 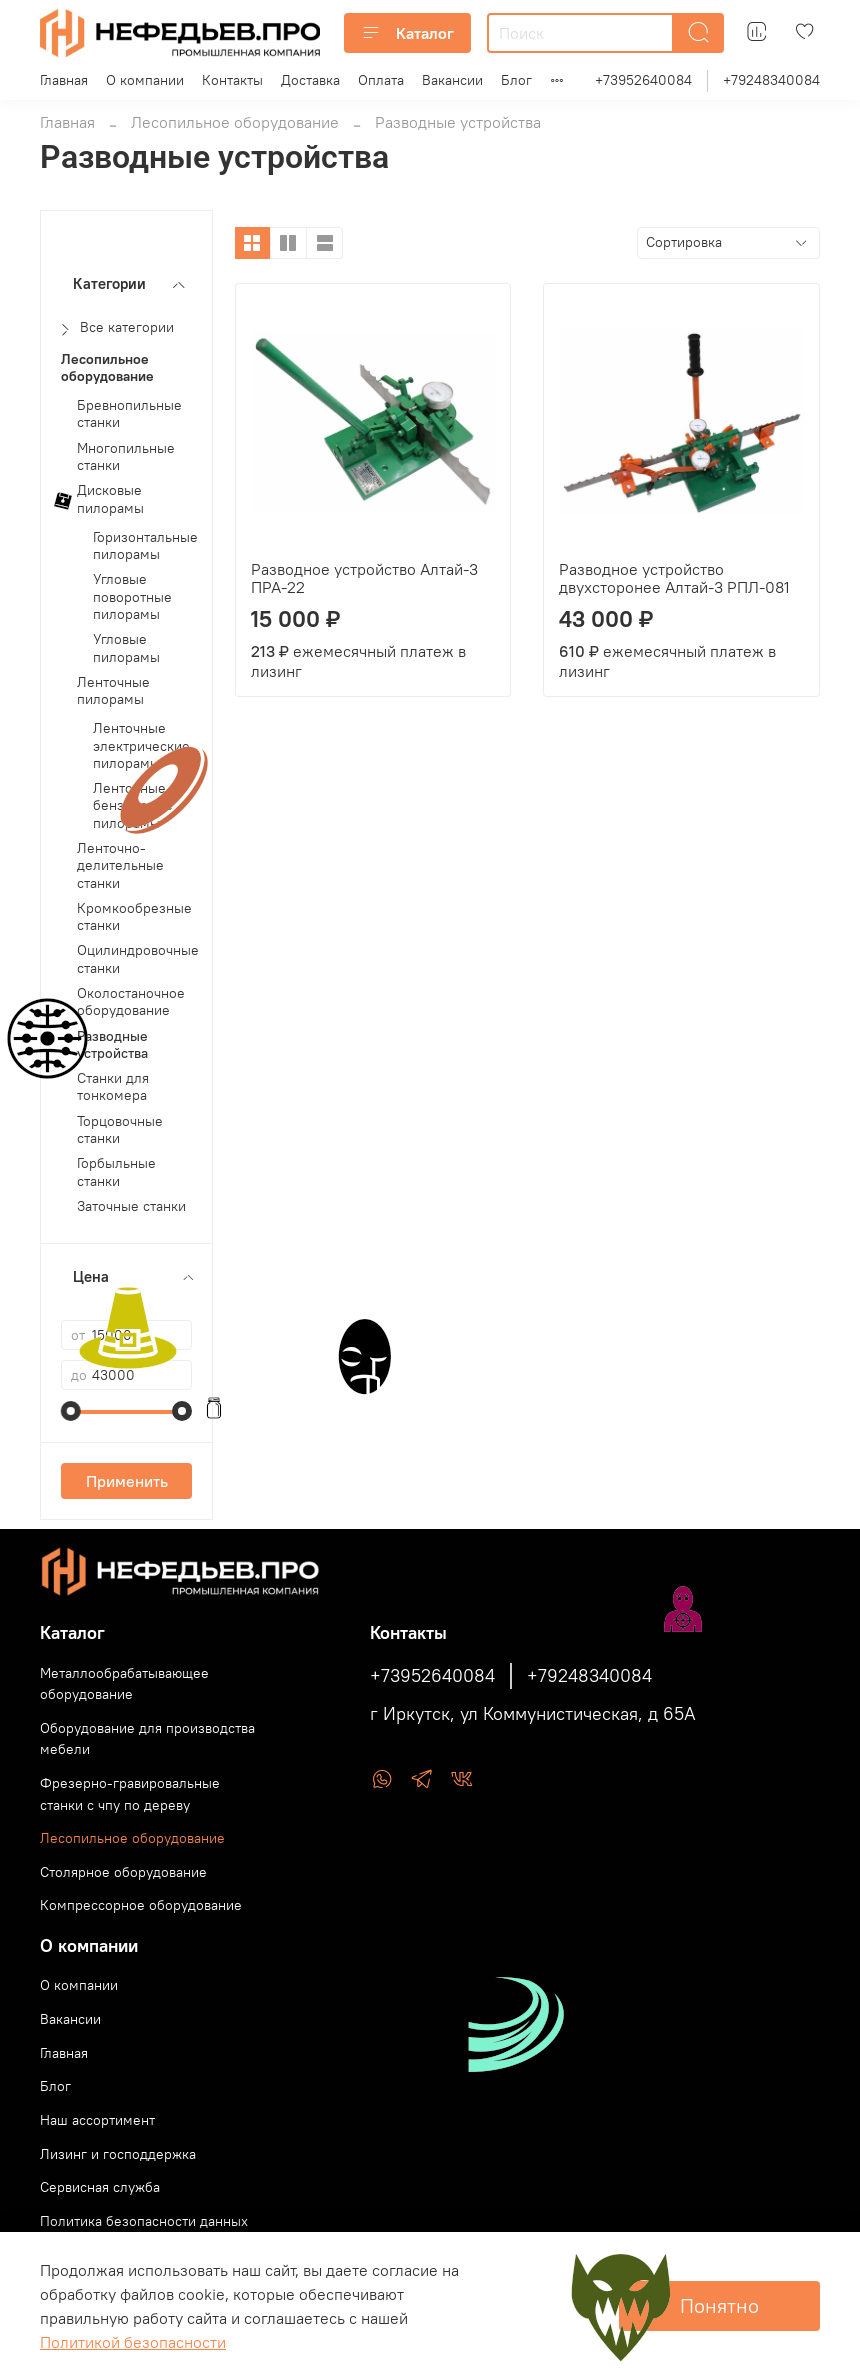 I want to click on indicates a defeated or knocked out character, so click(x=363, y=1356).